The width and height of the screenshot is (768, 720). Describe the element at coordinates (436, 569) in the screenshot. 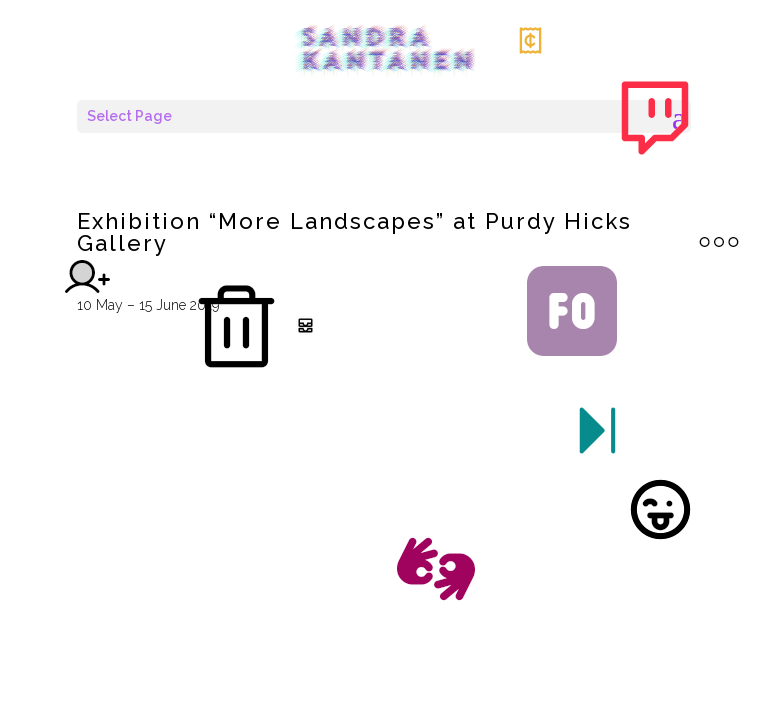

I see `request ASL interpretation services` at that location.